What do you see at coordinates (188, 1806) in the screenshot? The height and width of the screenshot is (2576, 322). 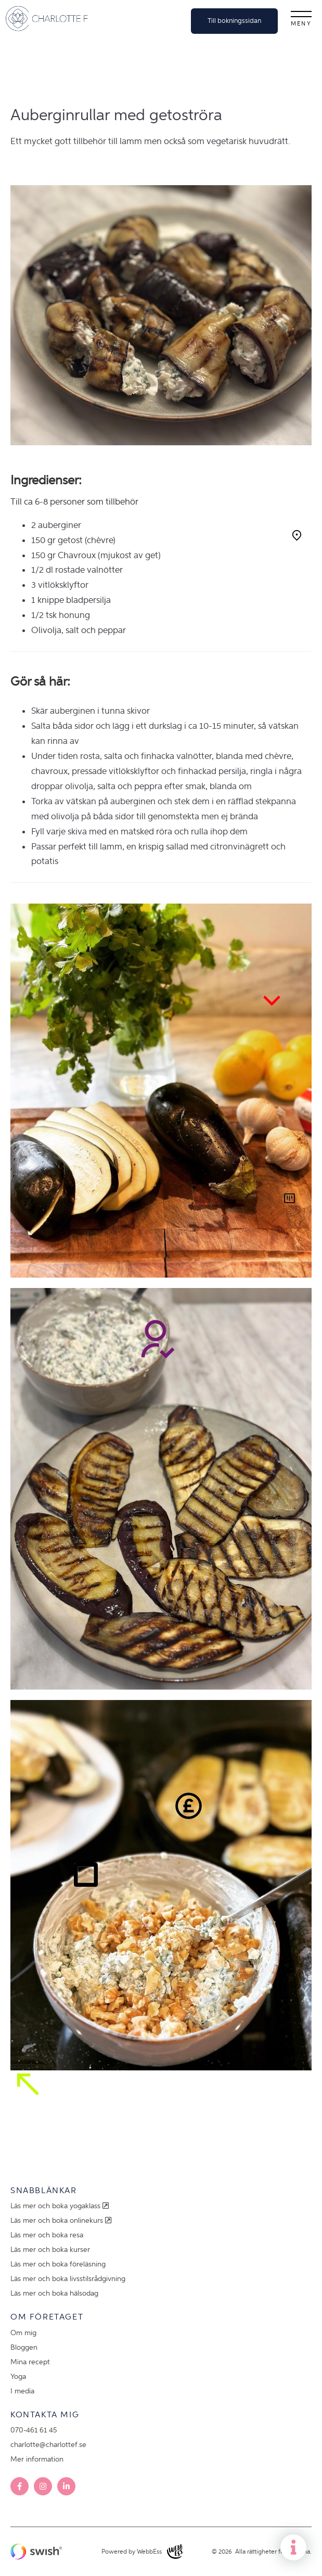 I see `view balance in british pounds` at bounding box center [188, 1806].